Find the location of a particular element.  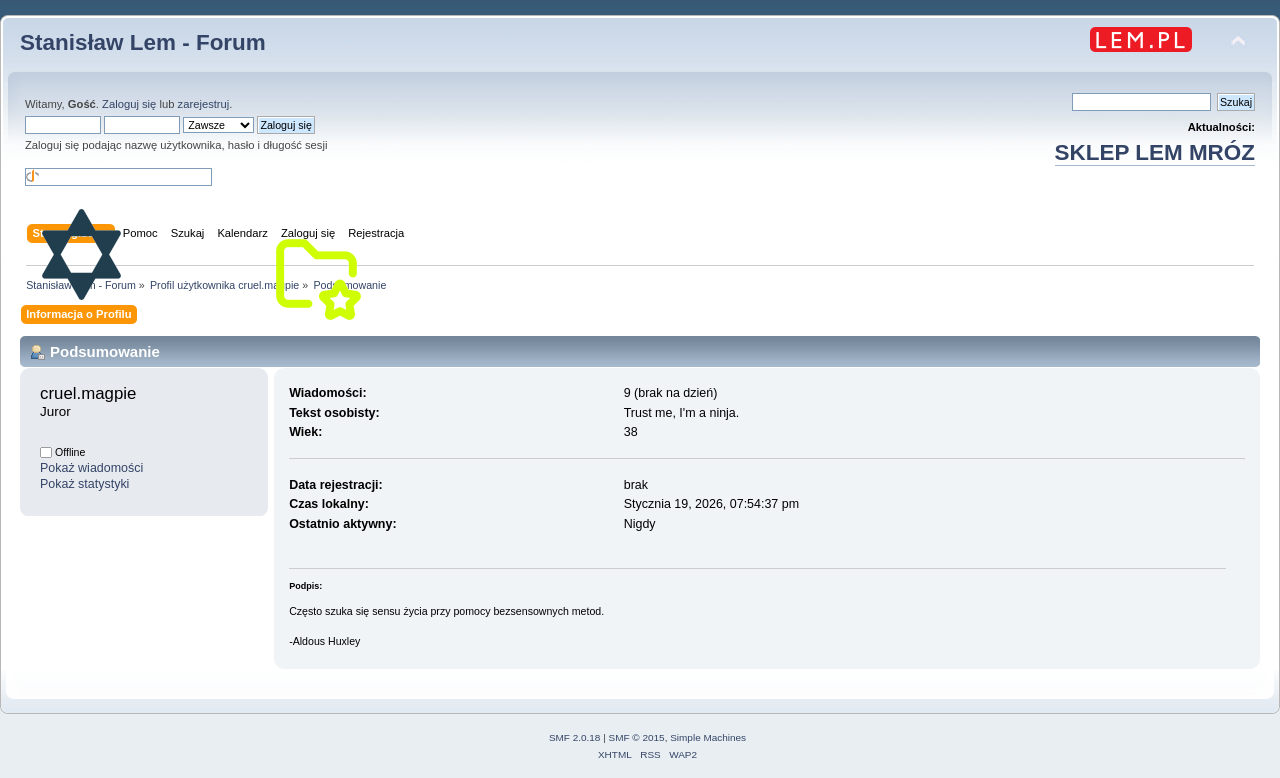

access your favorite or starred folder is located at coordinates (316, 275).